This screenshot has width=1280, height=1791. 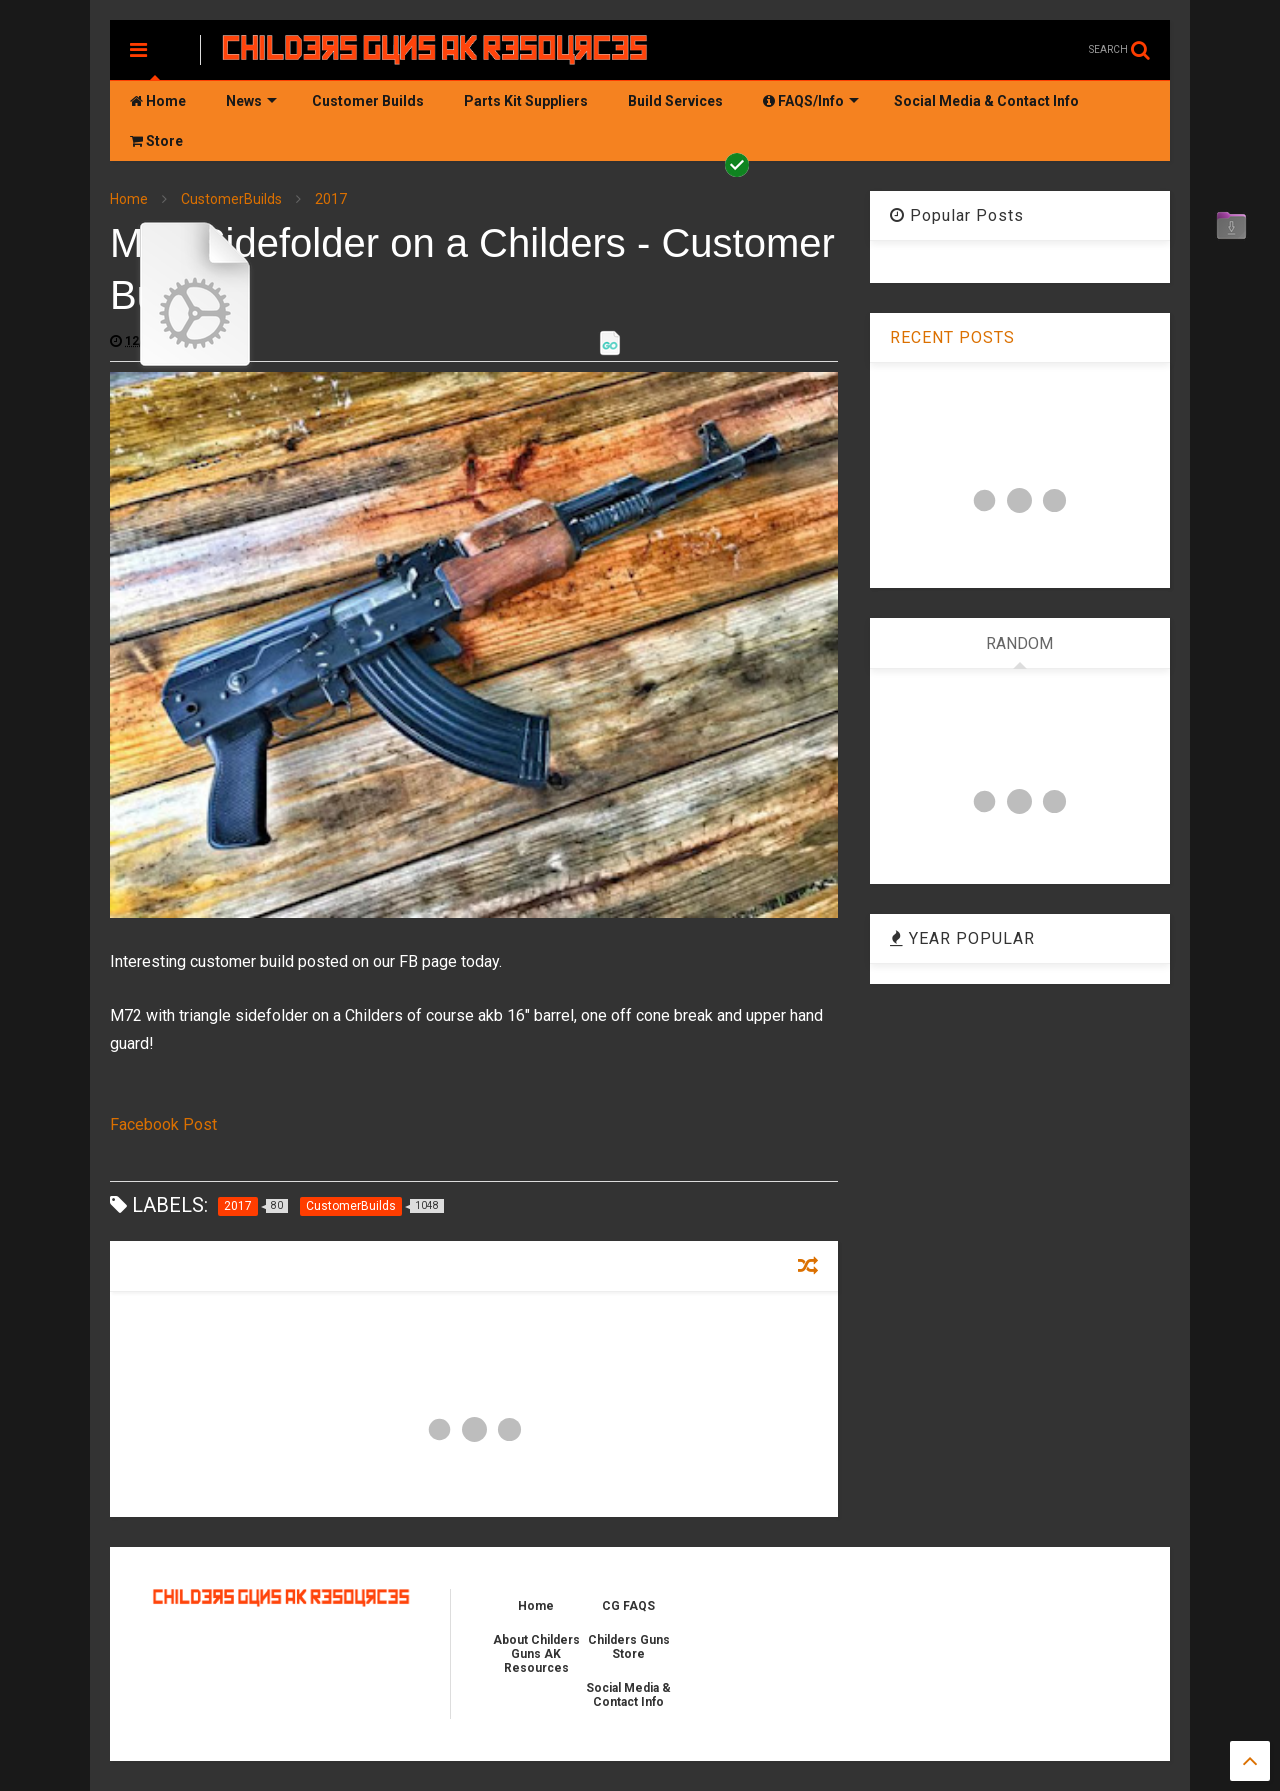 What do you see at coordinates (737, 165) in the screenshot?
I see `mark item as complete` at bounding box center [737, 165].